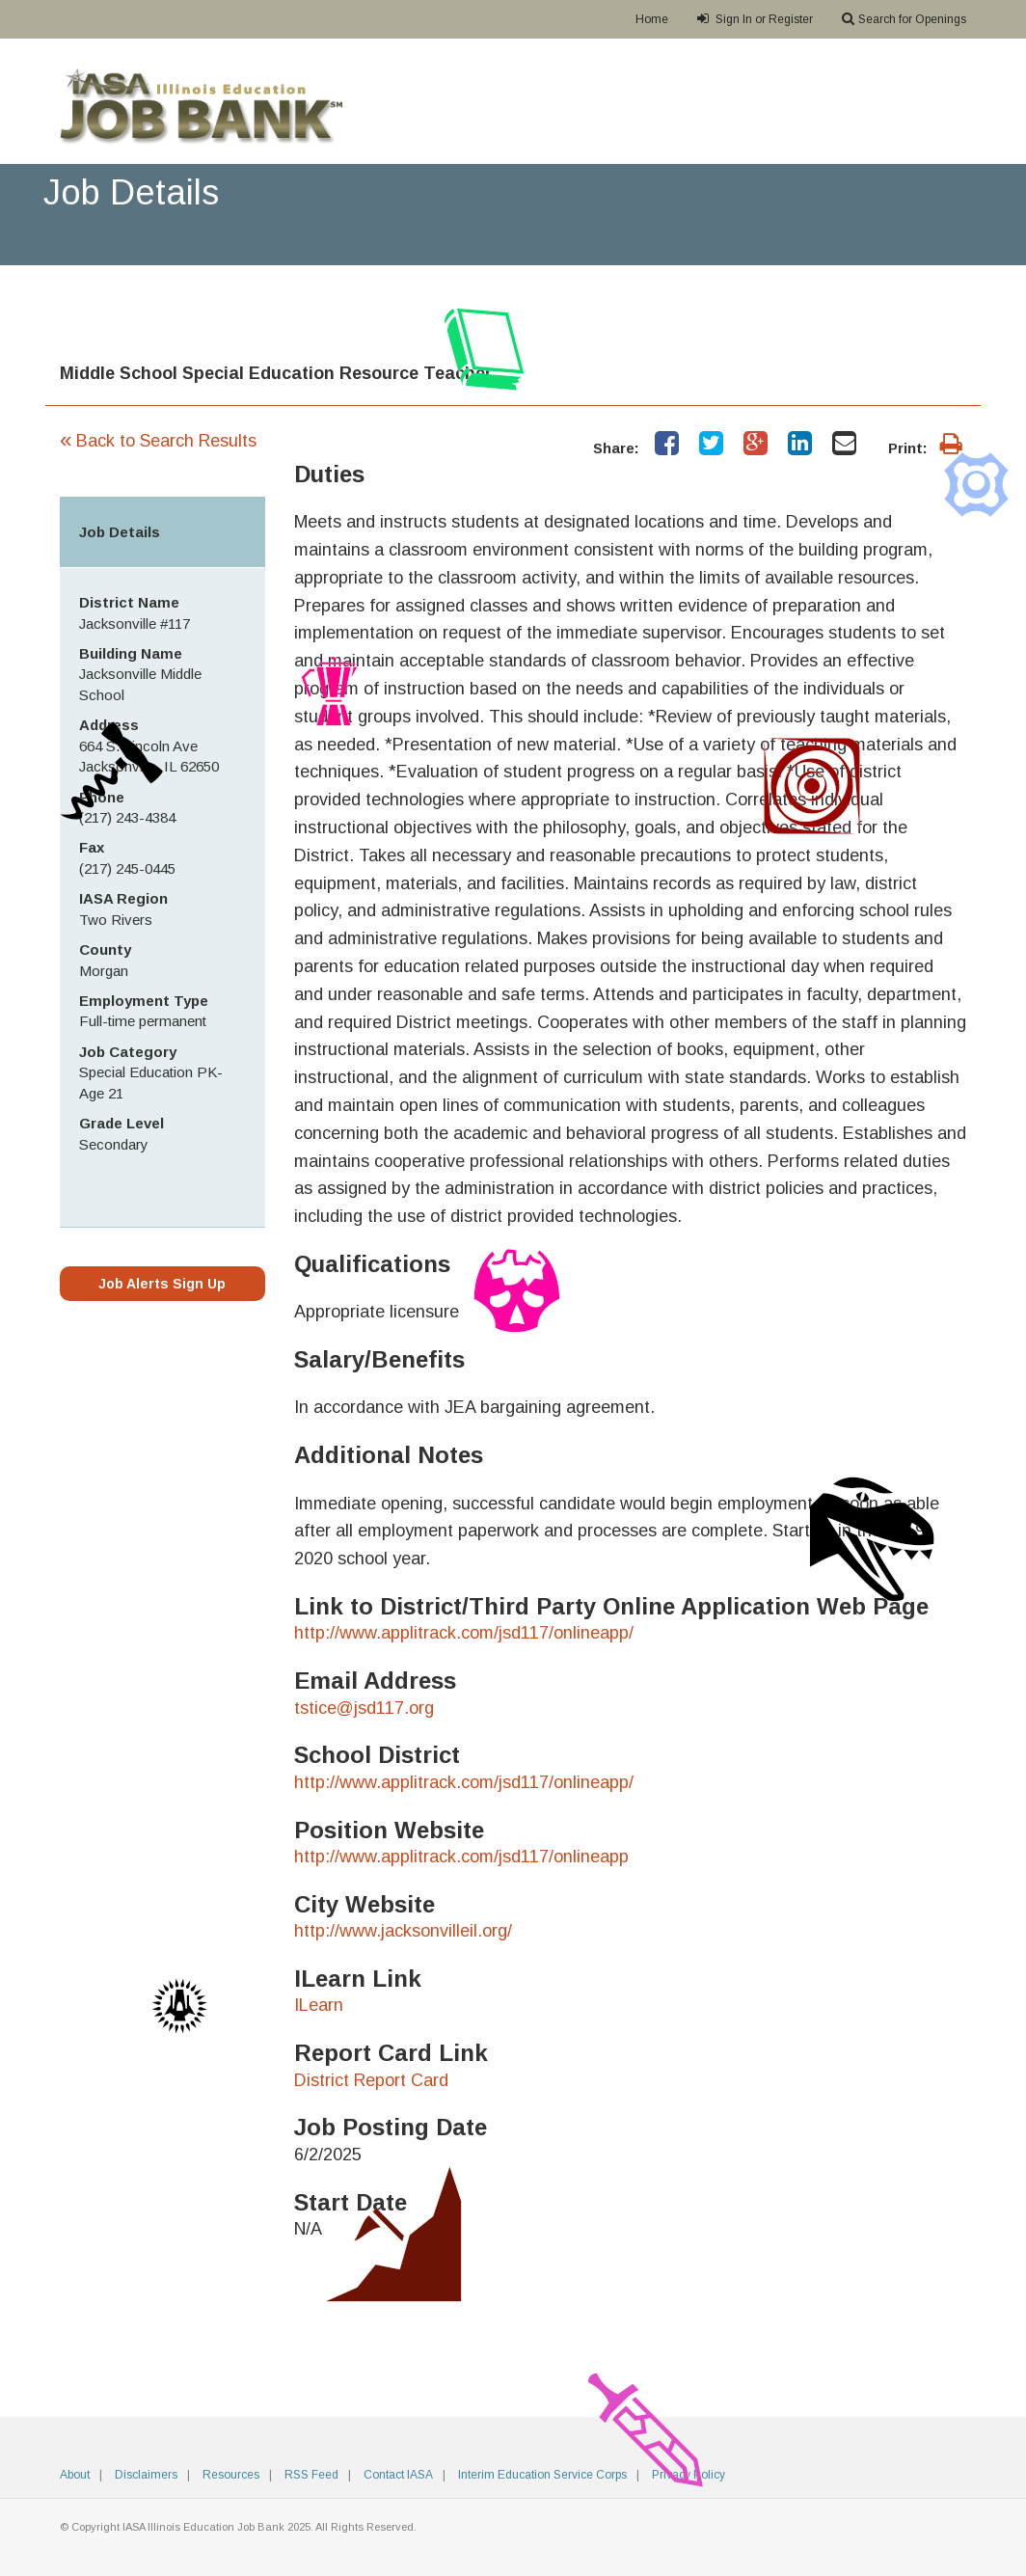  Describe the element at coordinates (976, 484) in the screenshot. I see `open settings or configuration menu` at that location.